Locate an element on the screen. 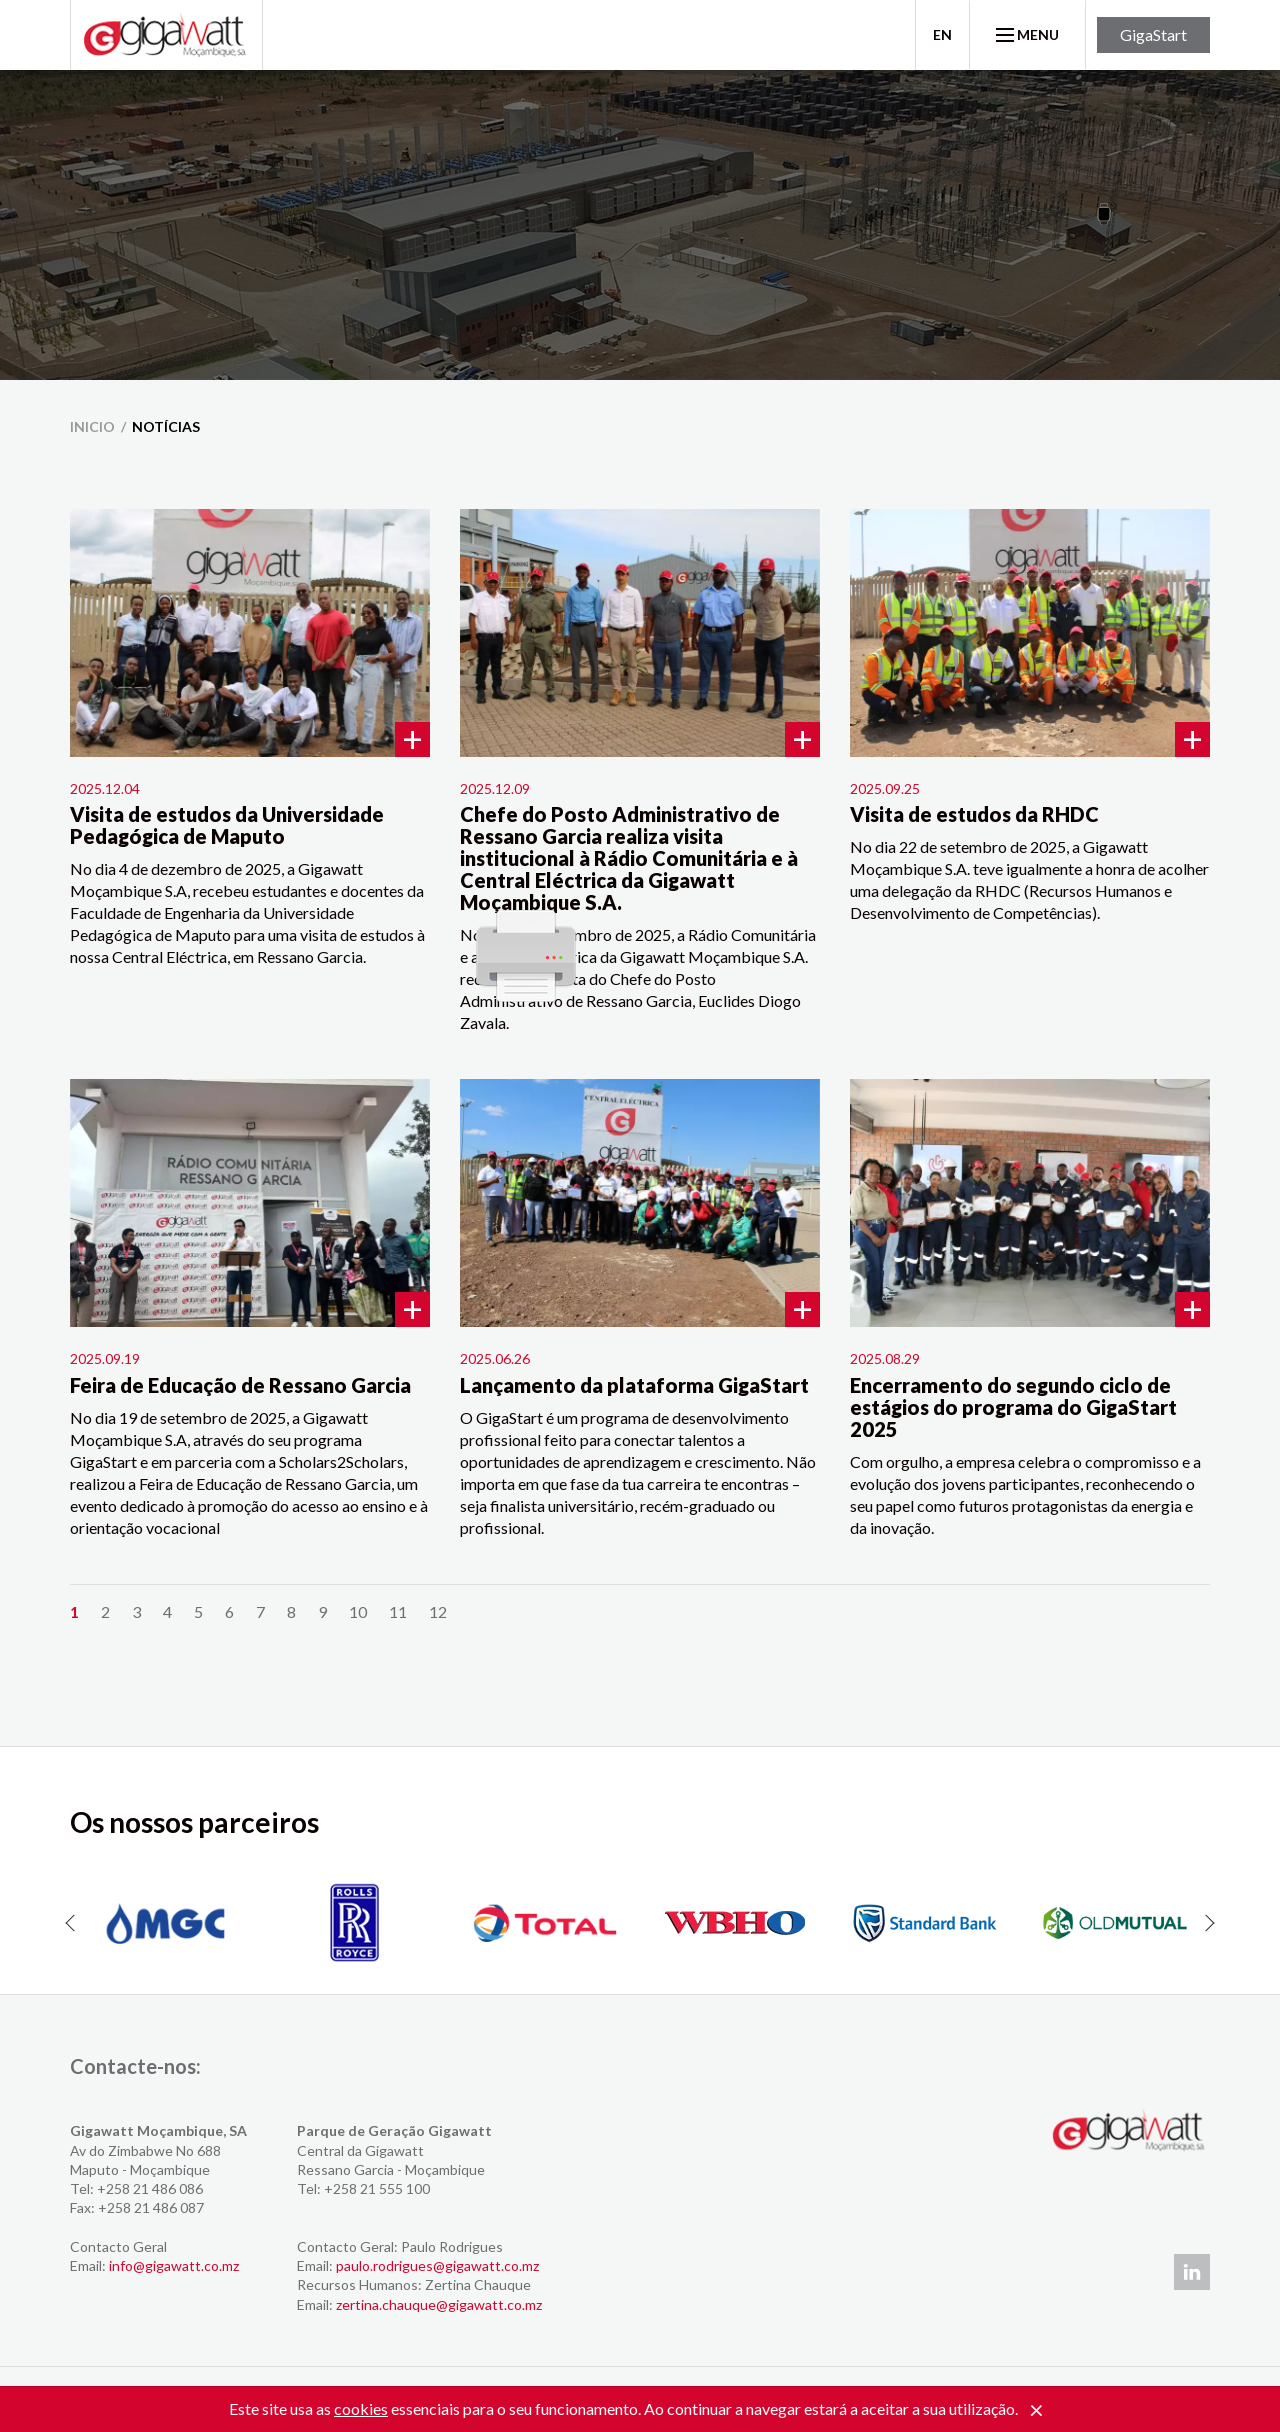  apple watch series 9 device icon is located at coordinates (1104, 214).